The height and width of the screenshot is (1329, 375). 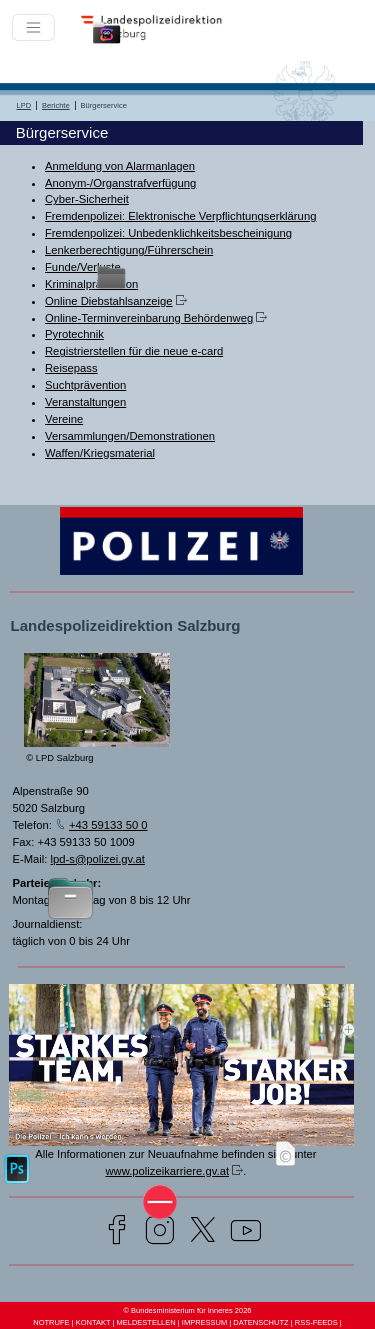 What do you see at coordinates (349, 1030) in the screenshot?
I see `zoom to fit content within the visible area` at bounding box center [349, 1030].